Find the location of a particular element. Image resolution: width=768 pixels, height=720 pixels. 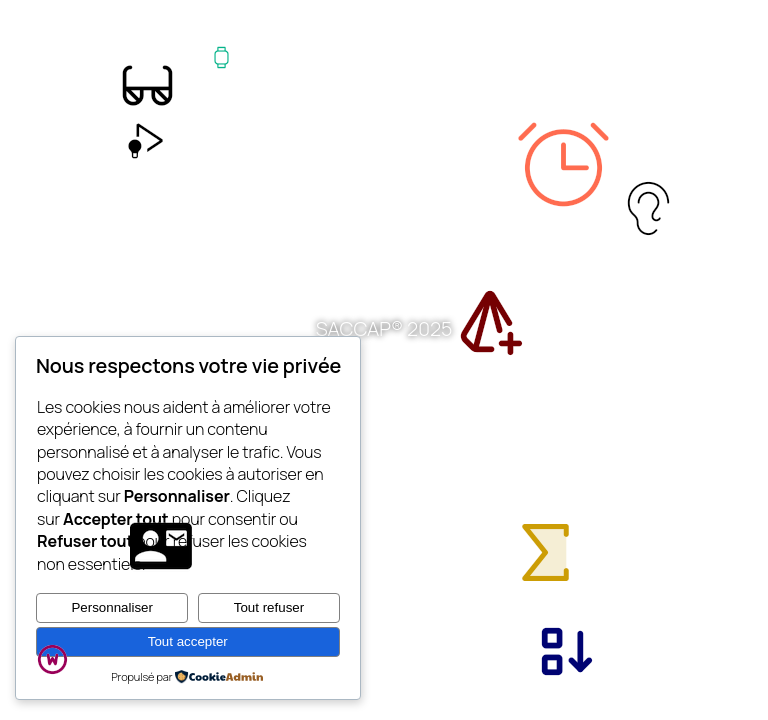

indicates west direction on a map is located at coordinates (52, 659).